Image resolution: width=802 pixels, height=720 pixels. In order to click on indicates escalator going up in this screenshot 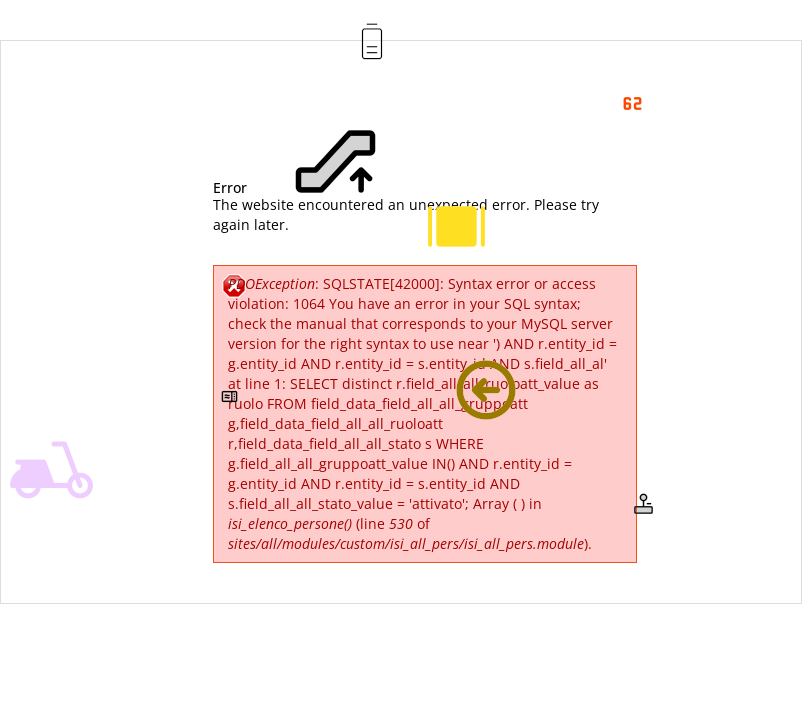, I will do `click(335, 161)`.